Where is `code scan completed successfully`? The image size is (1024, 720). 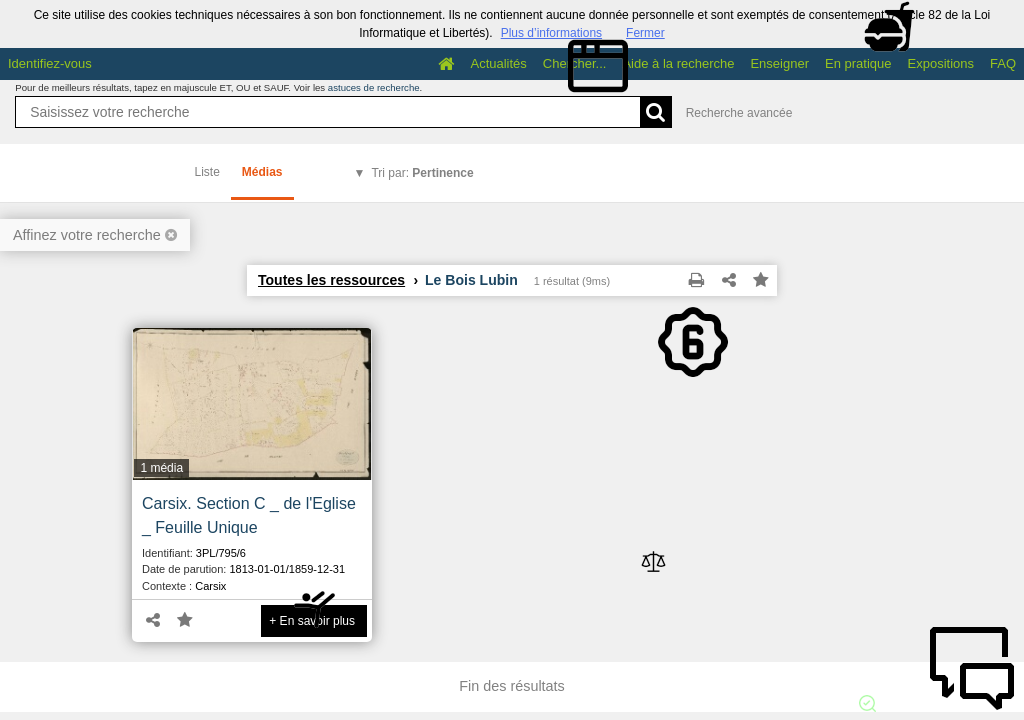 code scan completed successfully is located at coordinates (867, 703).